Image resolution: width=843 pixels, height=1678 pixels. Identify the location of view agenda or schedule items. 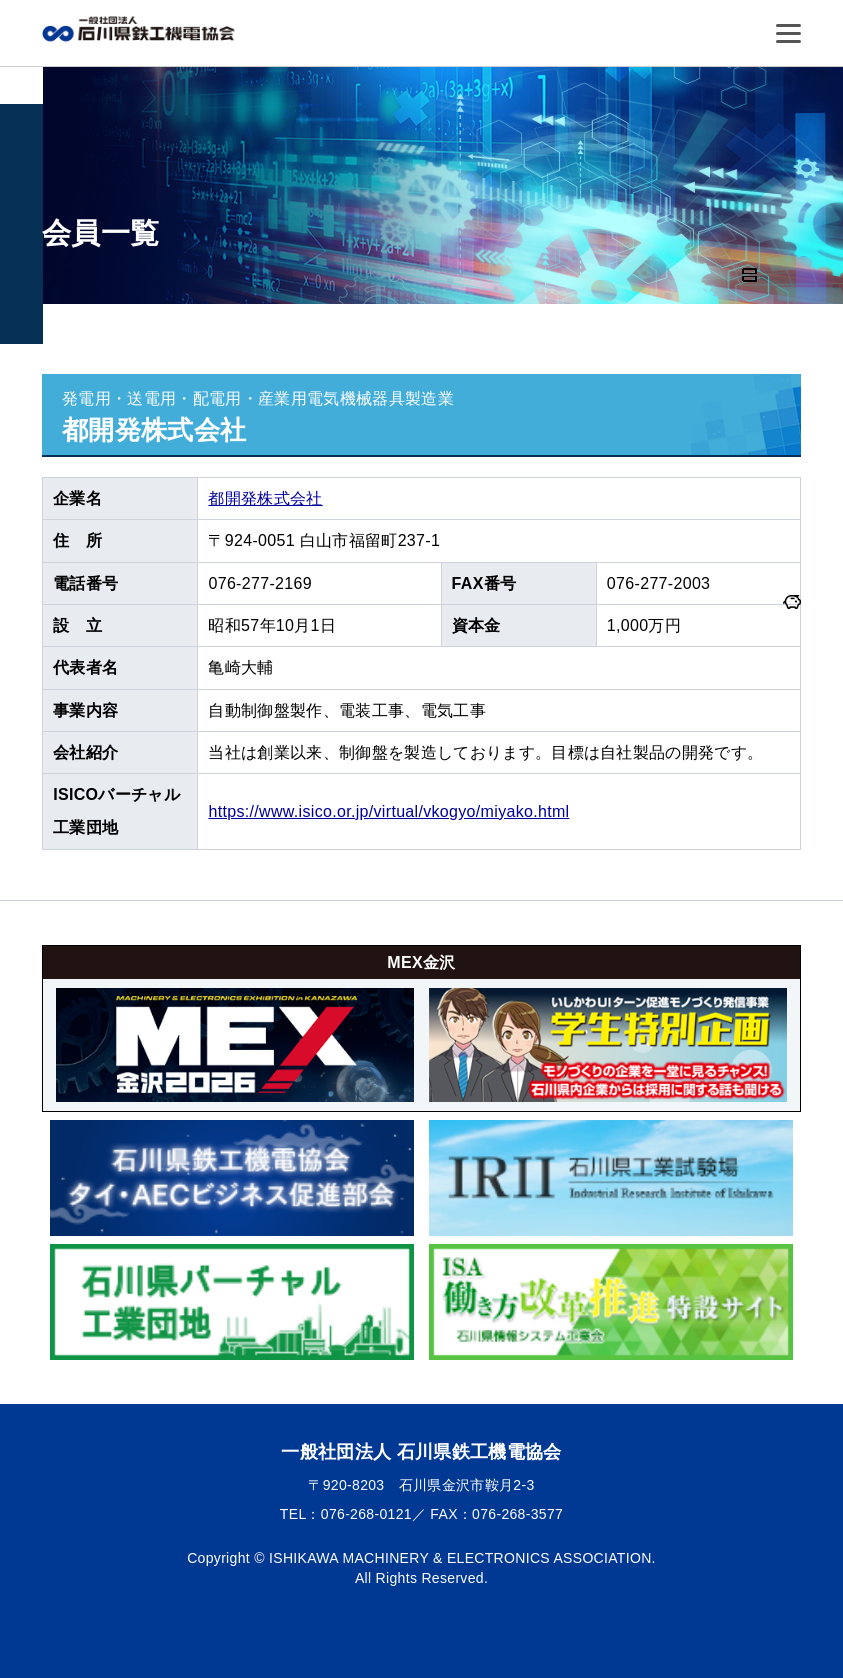
(750, 275).